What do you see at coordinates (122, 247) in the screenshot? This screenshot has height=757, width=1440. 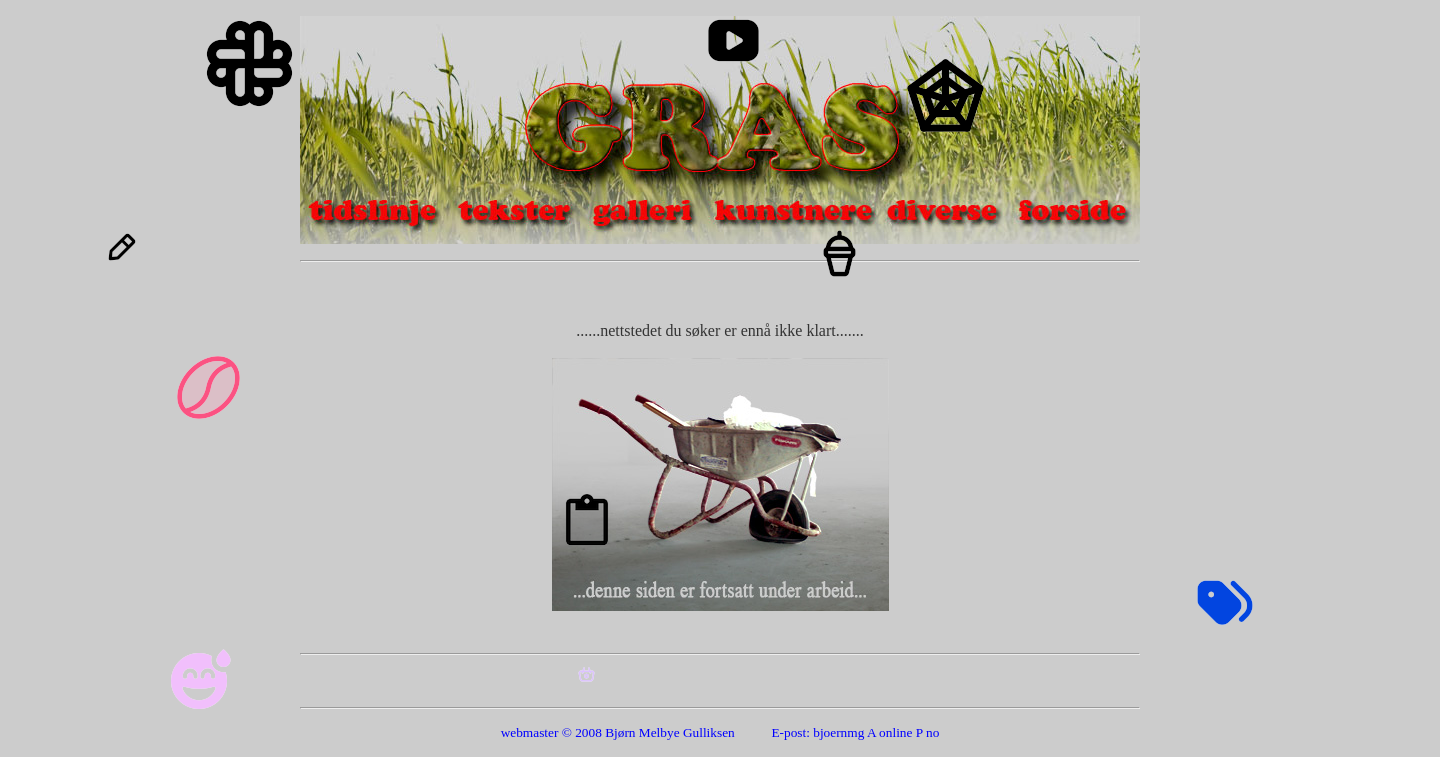 I see `edit content or settings` at bounding box center [122, 247].